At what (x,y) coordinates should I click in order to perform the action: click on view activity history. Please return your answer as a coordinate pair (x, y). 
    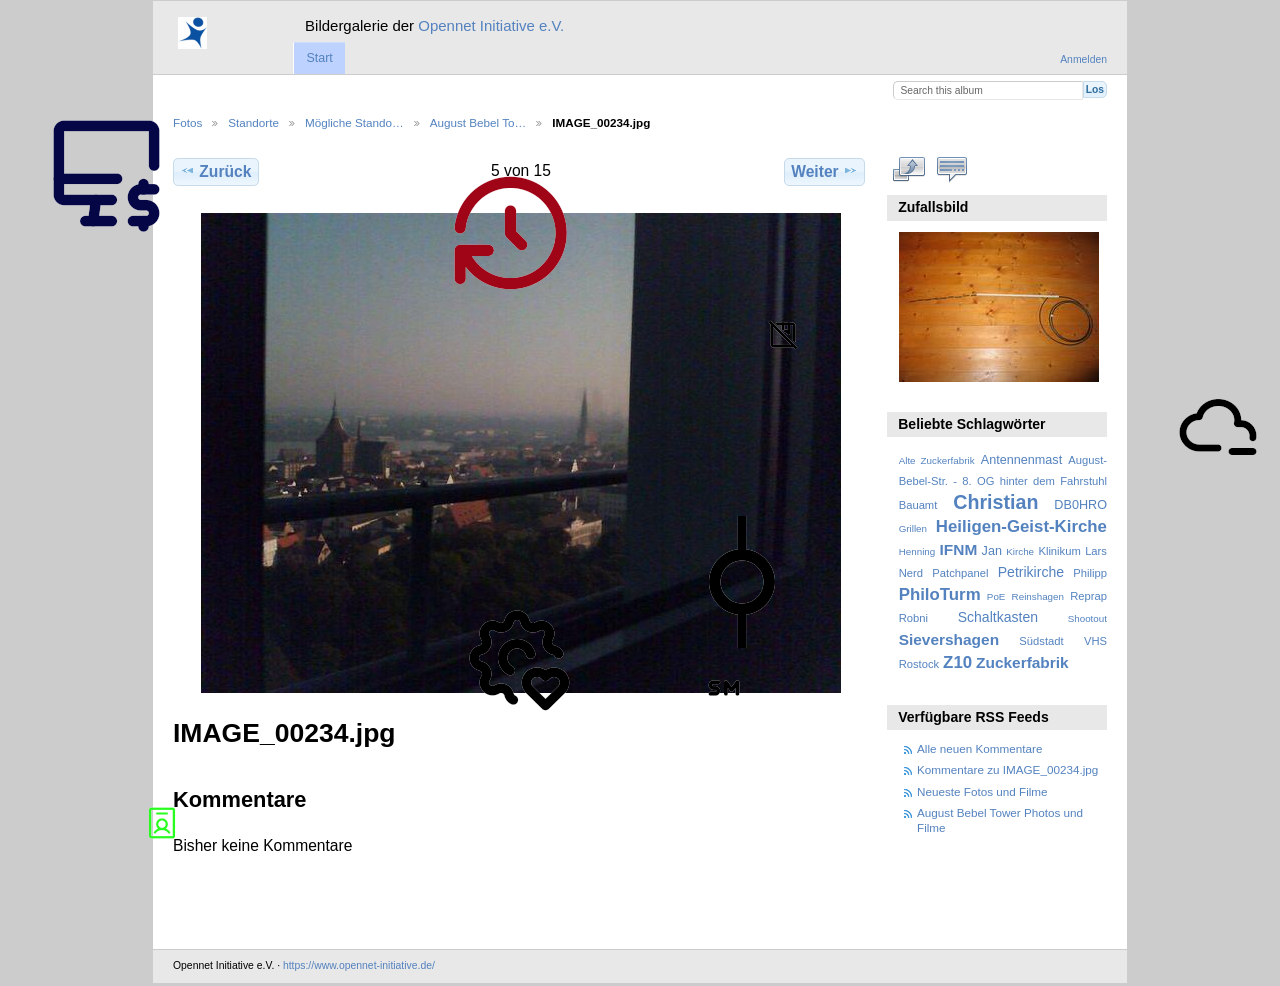
    Looking at the image, I should click on (510, 233).